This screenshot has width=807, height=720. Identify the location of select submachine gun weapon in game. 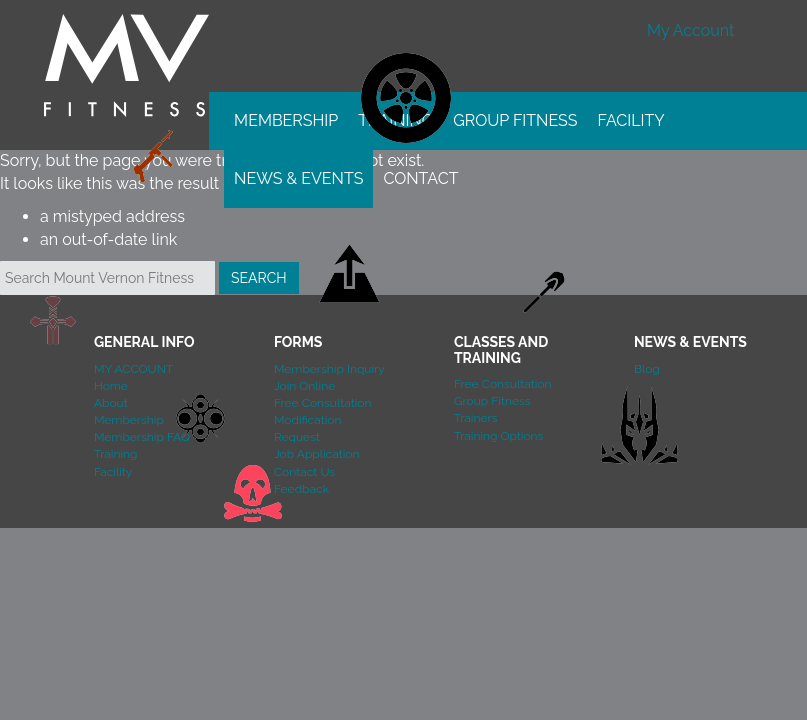
(153, 156).